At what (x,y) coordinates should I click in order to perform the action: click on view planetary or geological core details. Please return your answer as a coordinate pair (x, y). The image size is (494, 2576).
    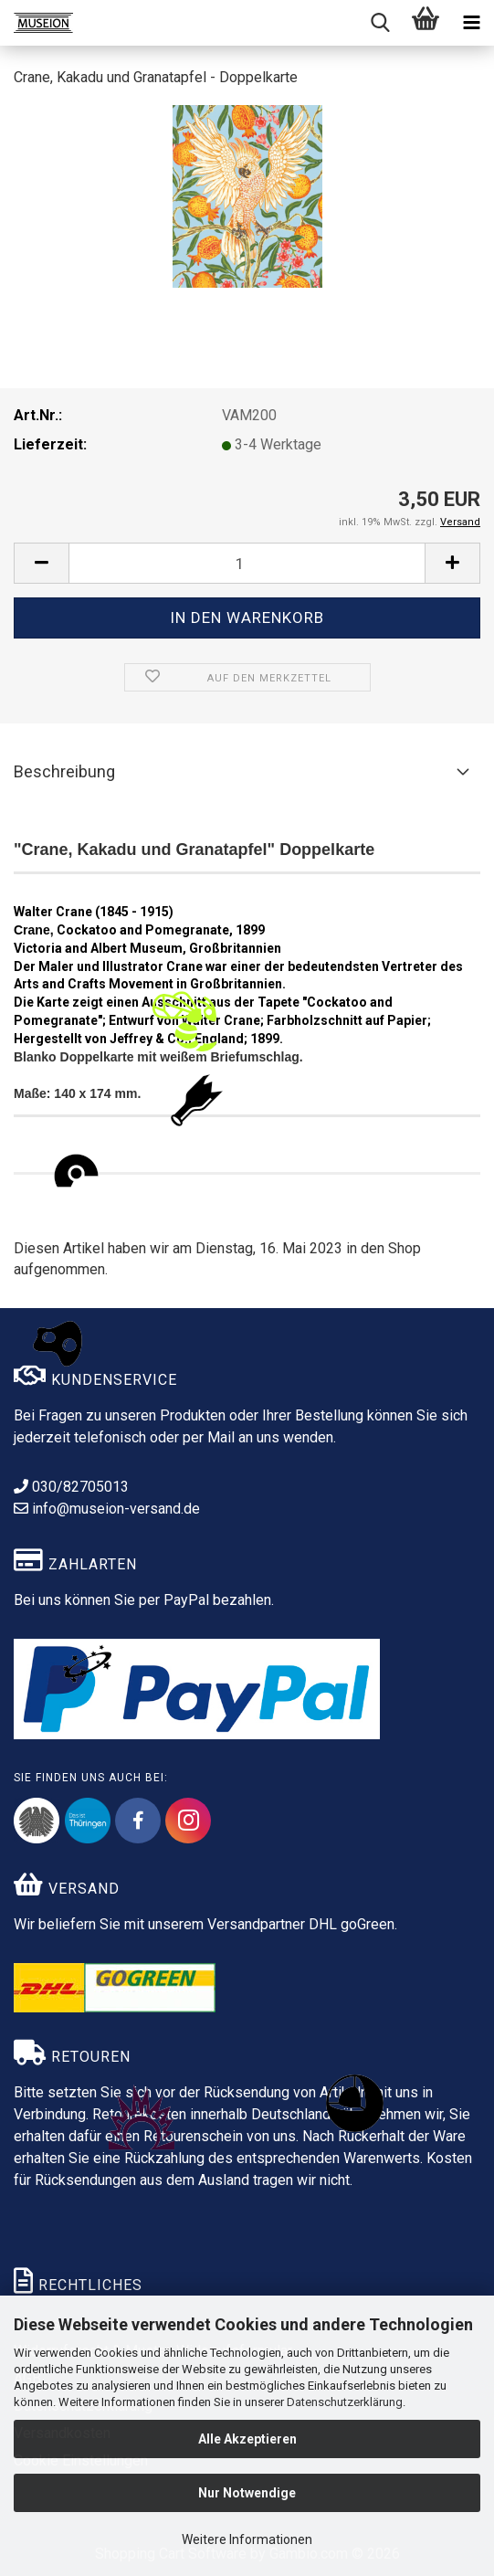
    Looking at the image, I should click on (354, 2103).